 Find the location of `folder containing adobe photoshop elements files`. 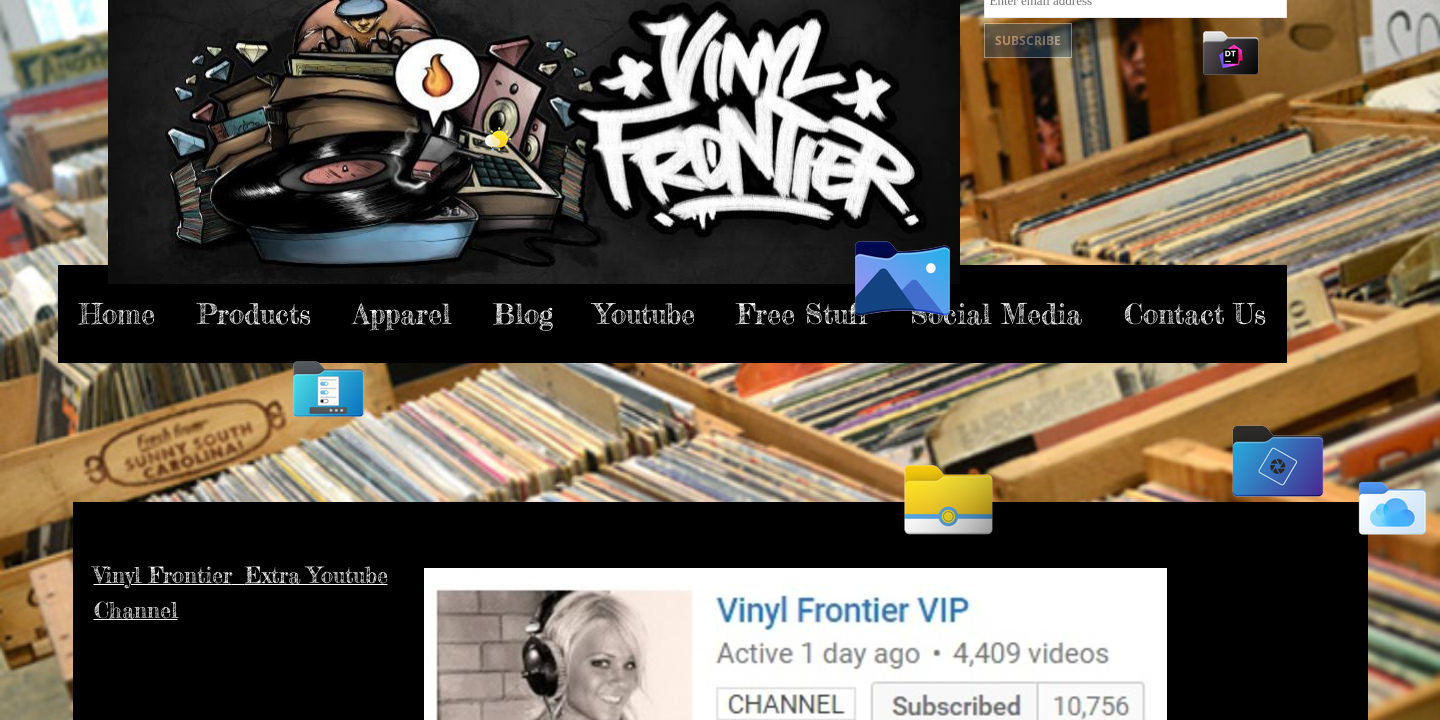

folder containing adobe photoshop elements files is located at coordinates (1277, 463).